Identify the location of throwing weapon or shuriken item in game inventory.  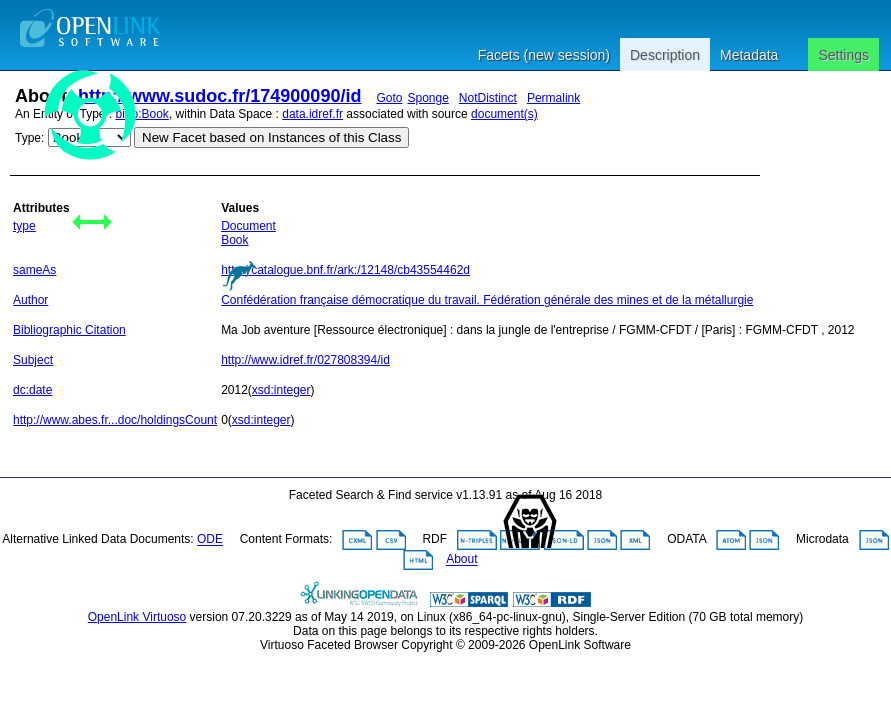
(90, 114).